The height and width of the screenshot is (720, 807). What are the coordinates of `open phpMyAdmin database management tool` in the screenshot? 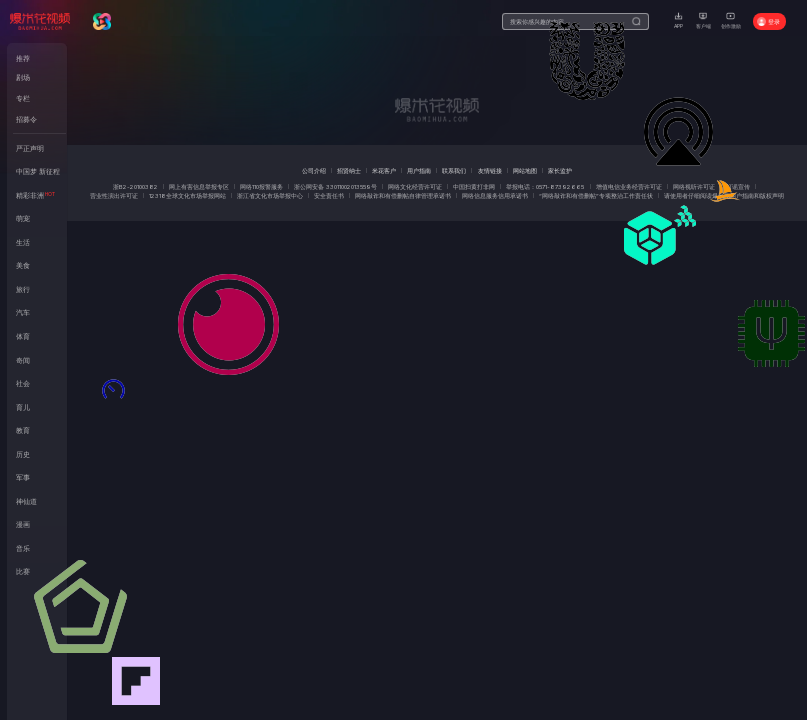 It's located at (725, 191).